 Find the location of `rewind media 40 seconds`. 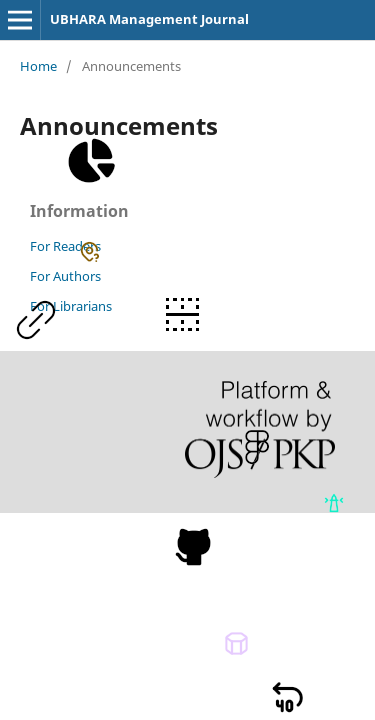

rewind media 40 seconds is located at coordinates (287, 698).